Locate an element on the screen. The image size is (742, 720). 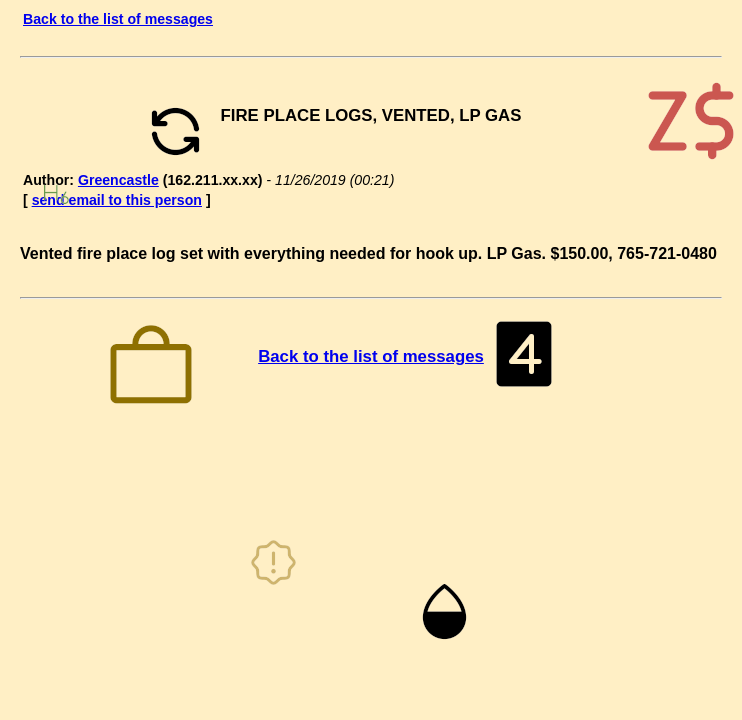
format text as heading level 6 is located at coordinates (55, 194).